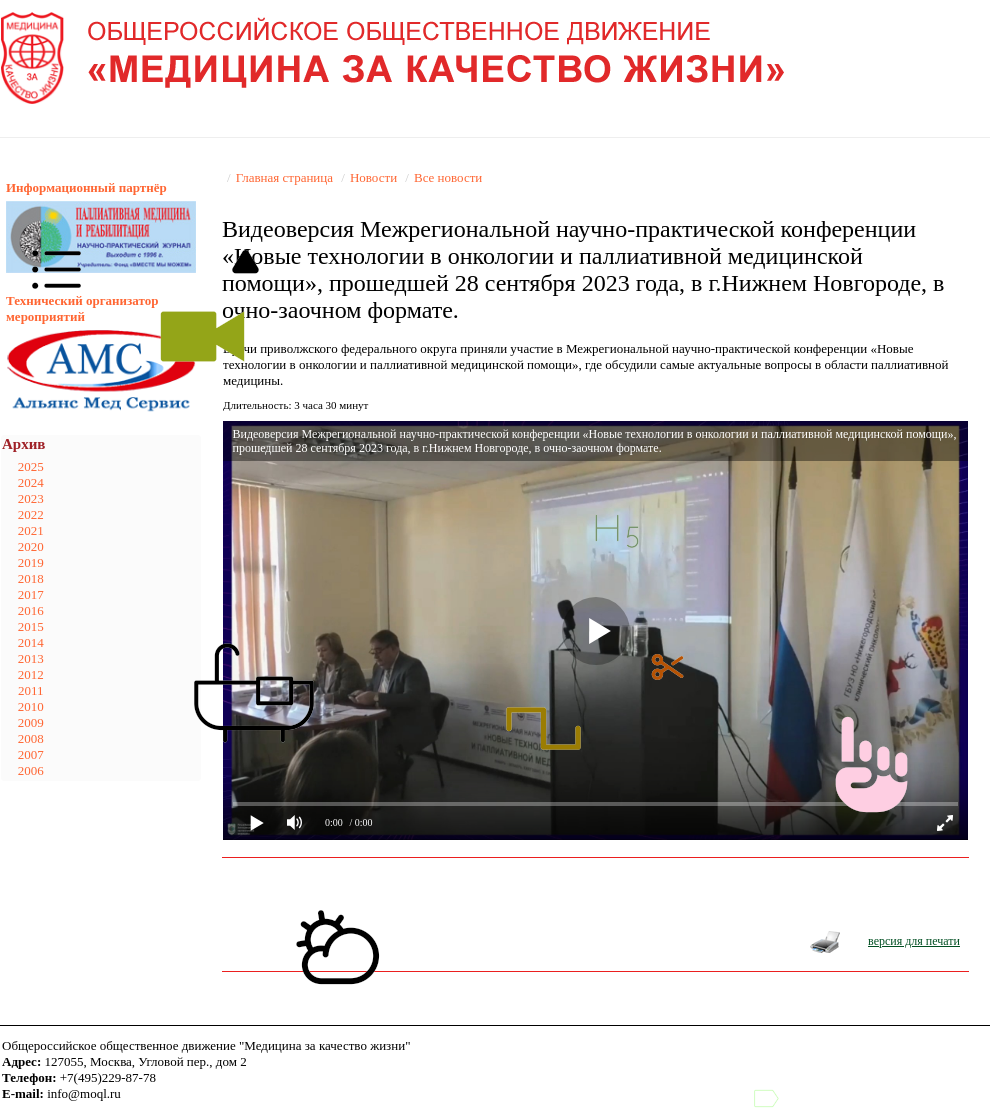 This screenshot has width=990, height=1115. I want to click on indicates a warning or alert status, so click(245, 262).